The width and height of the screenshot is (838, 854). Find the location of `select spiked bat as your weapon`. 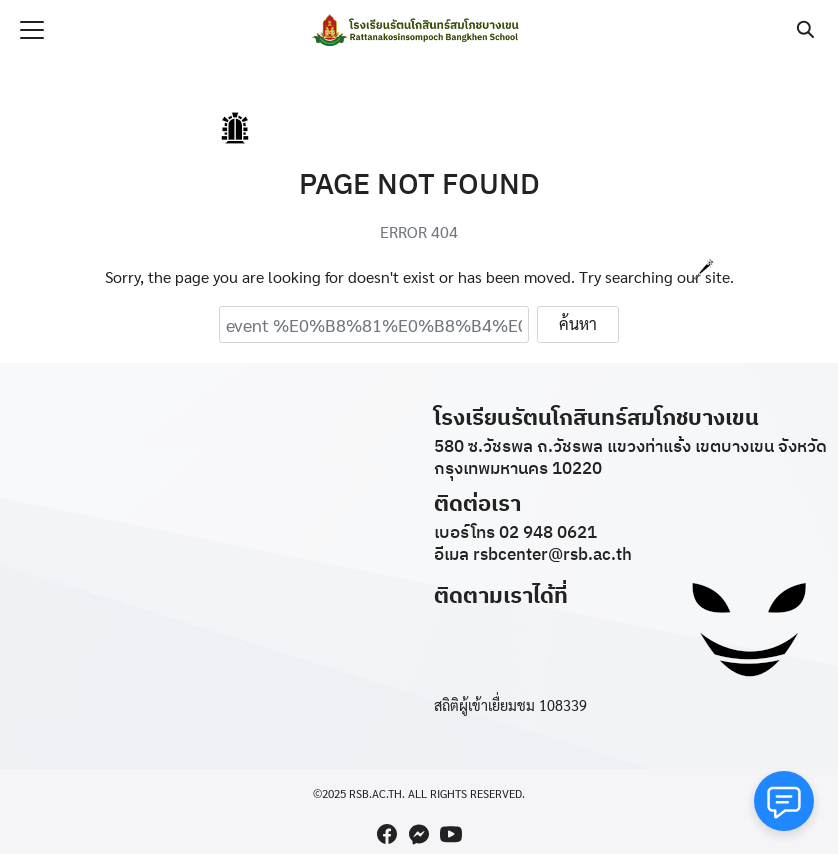

select spiked bat as your weapon is located at coordinates (704, 269).